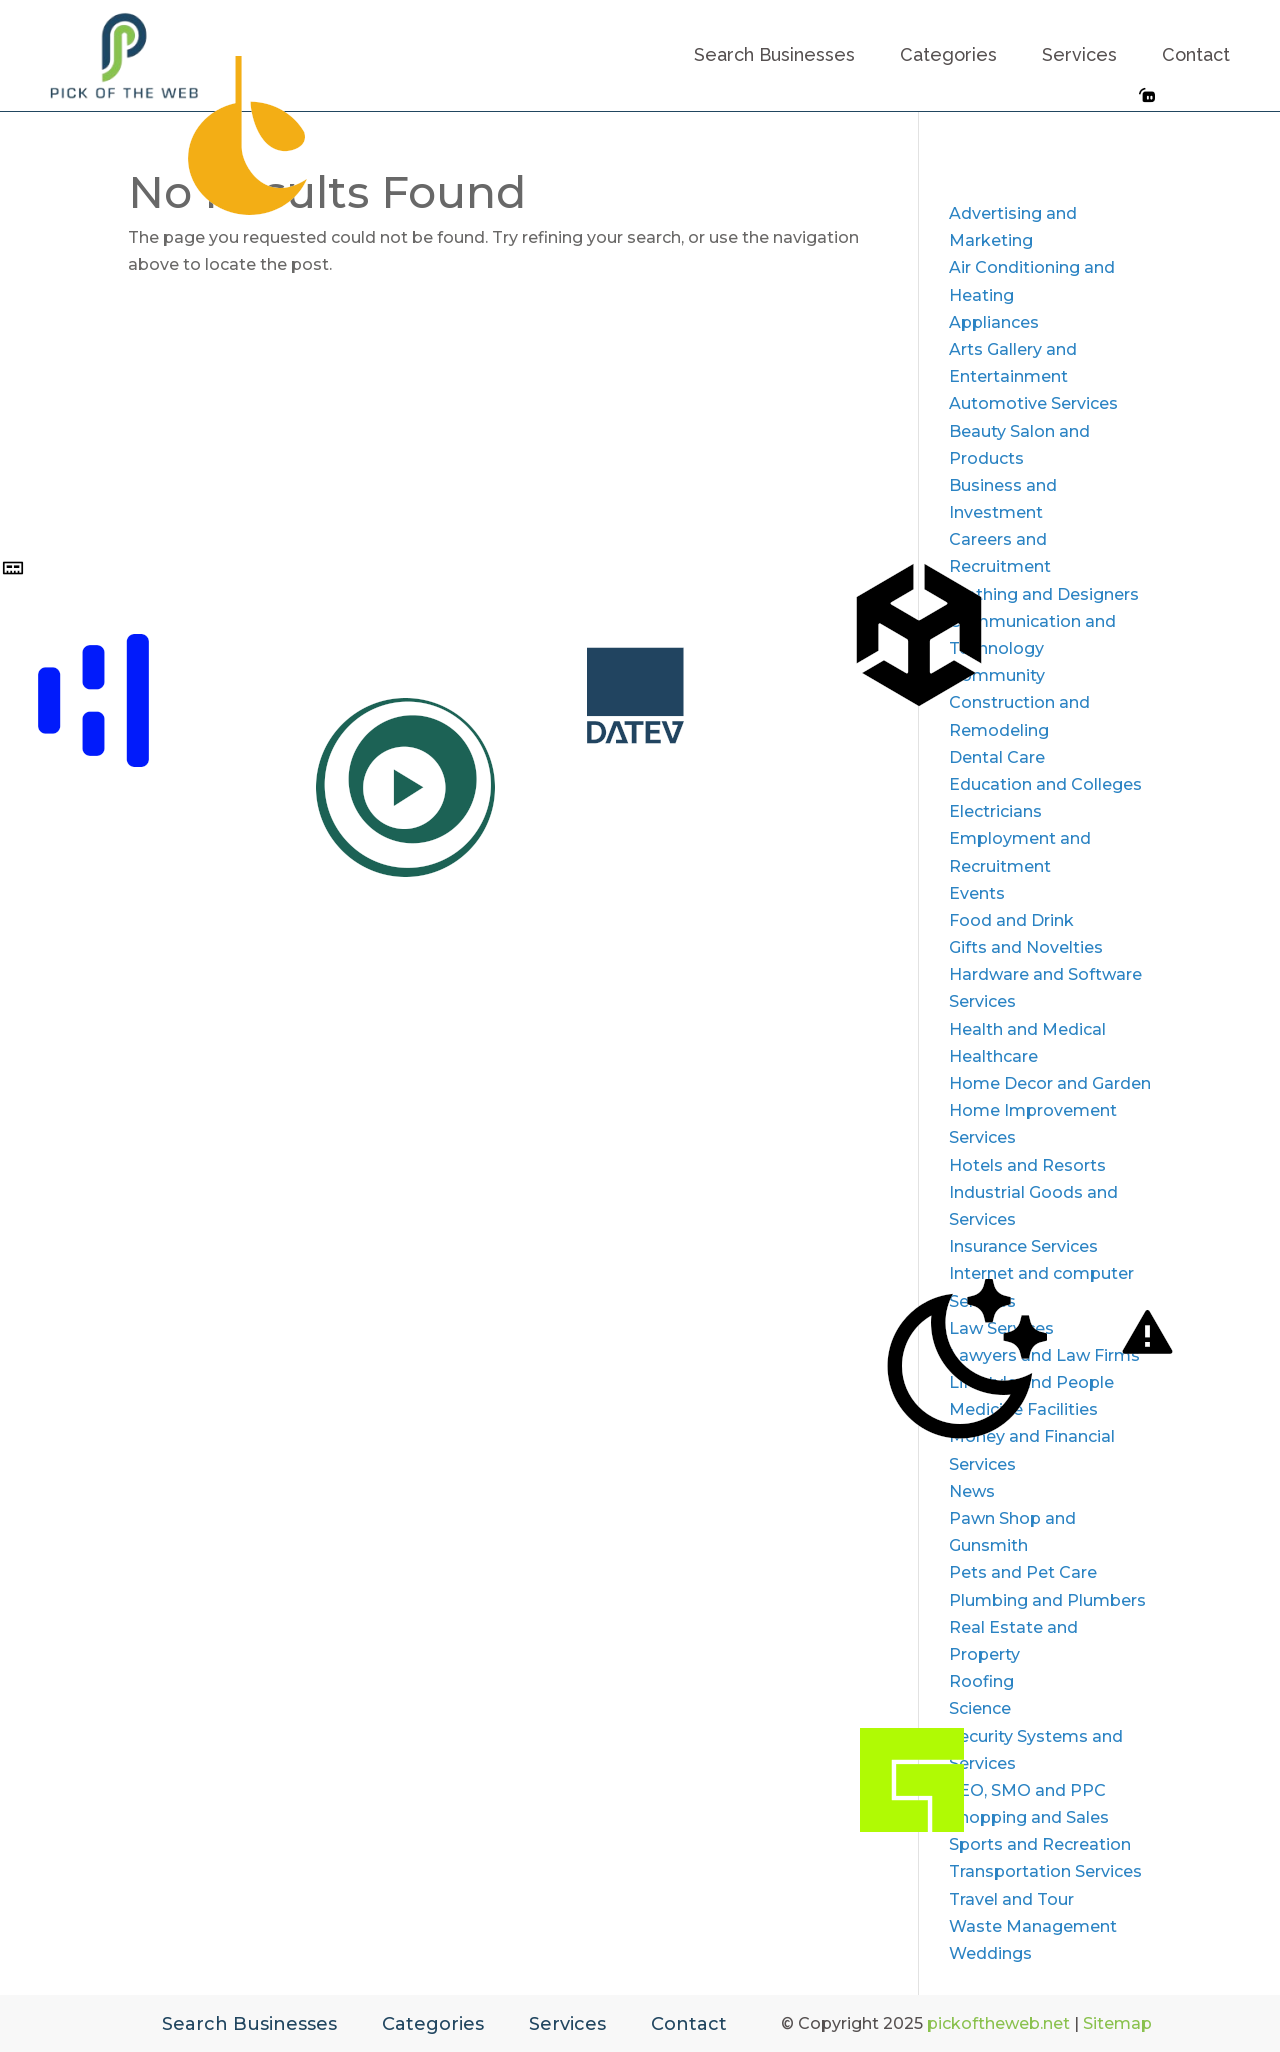 This screenshot has width=1280, height=2052. I want to click on open streamlabs streaming software, so click(1147, 95).